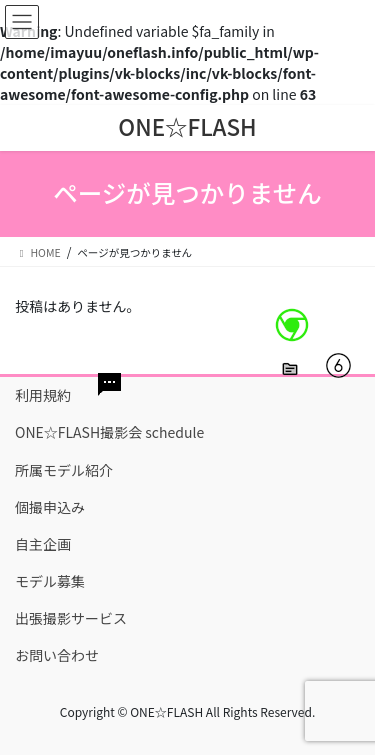 This screenshot has height=755, width=375. I want to click on open text messaging app, so click(109, 384).